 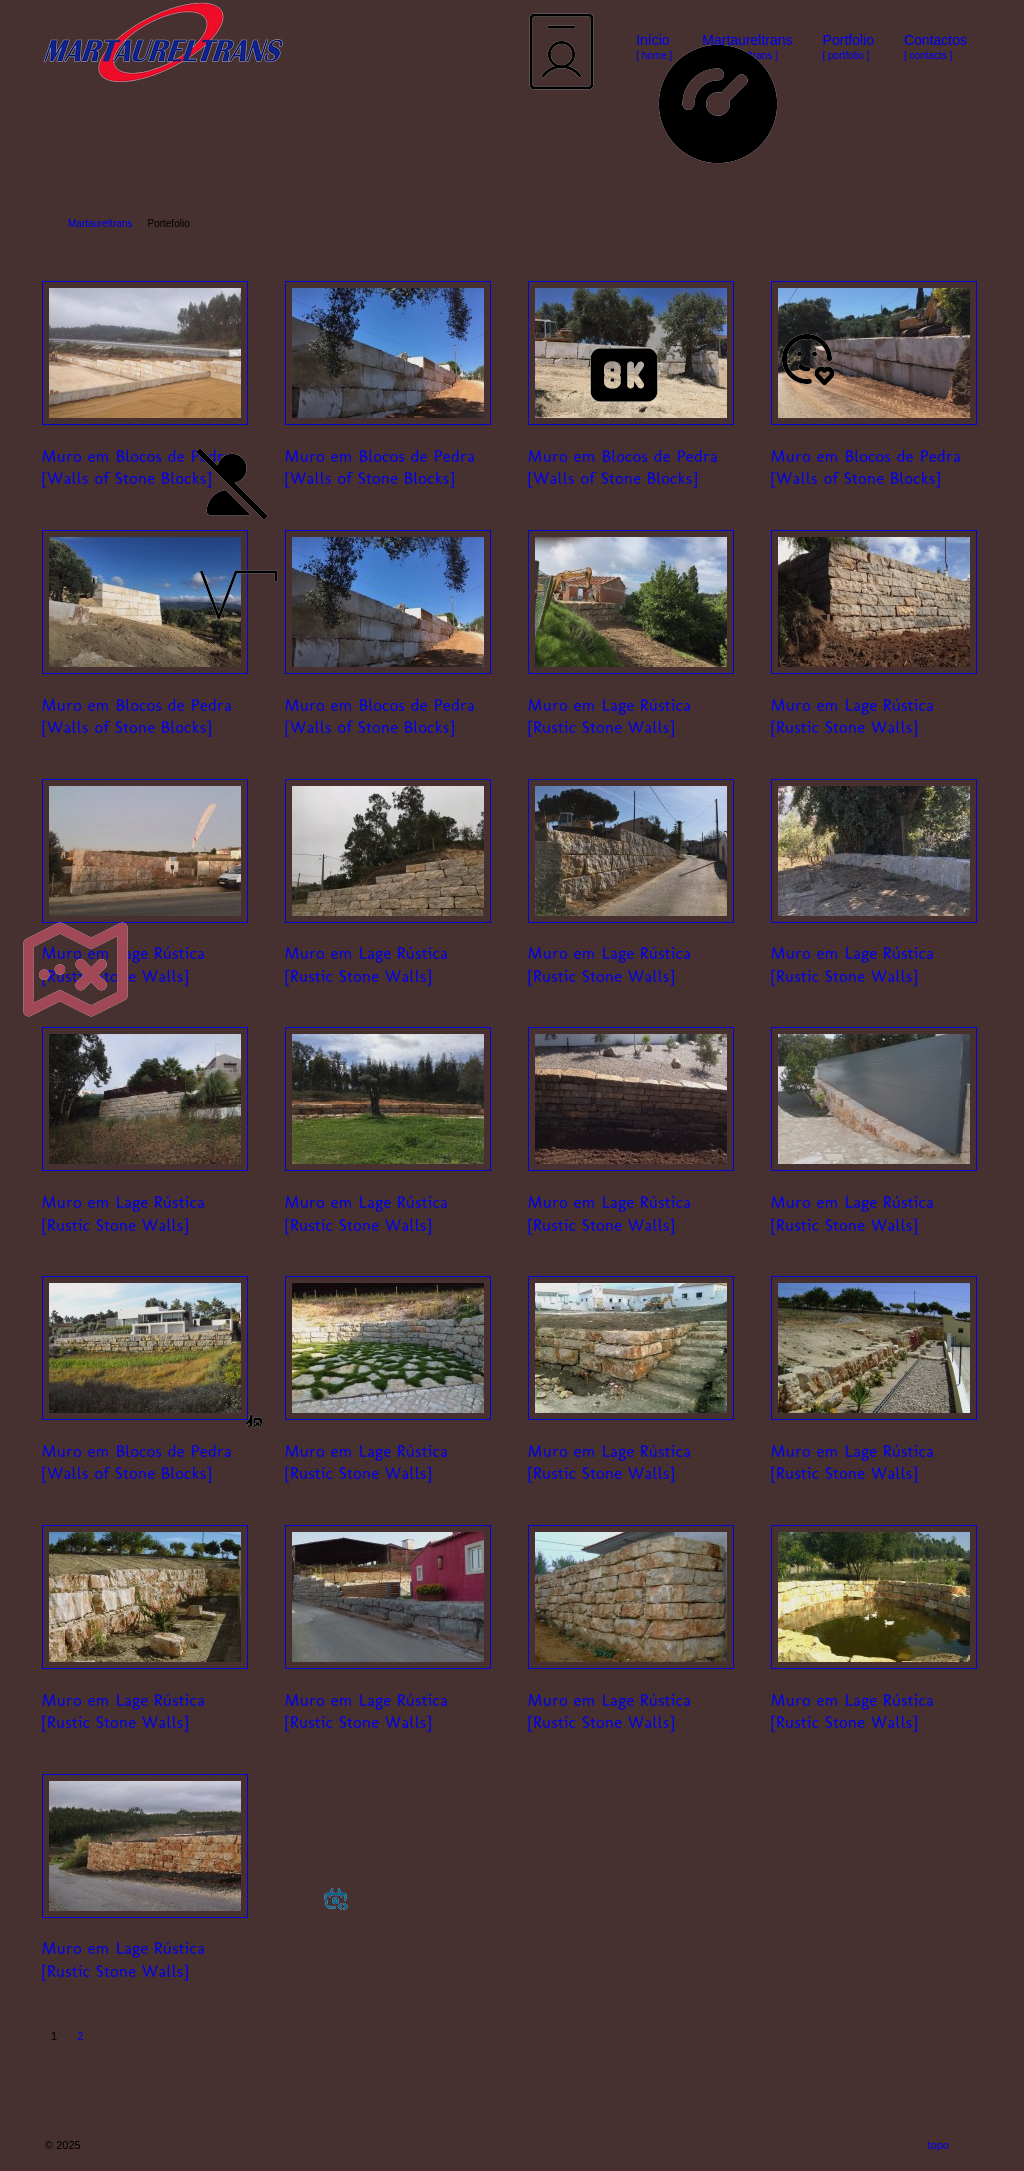 What do you see at coordinates (335, 1898) in the screenshot?
I see `access shopping cart API or developer settings` at bounding box center [335, 1898].